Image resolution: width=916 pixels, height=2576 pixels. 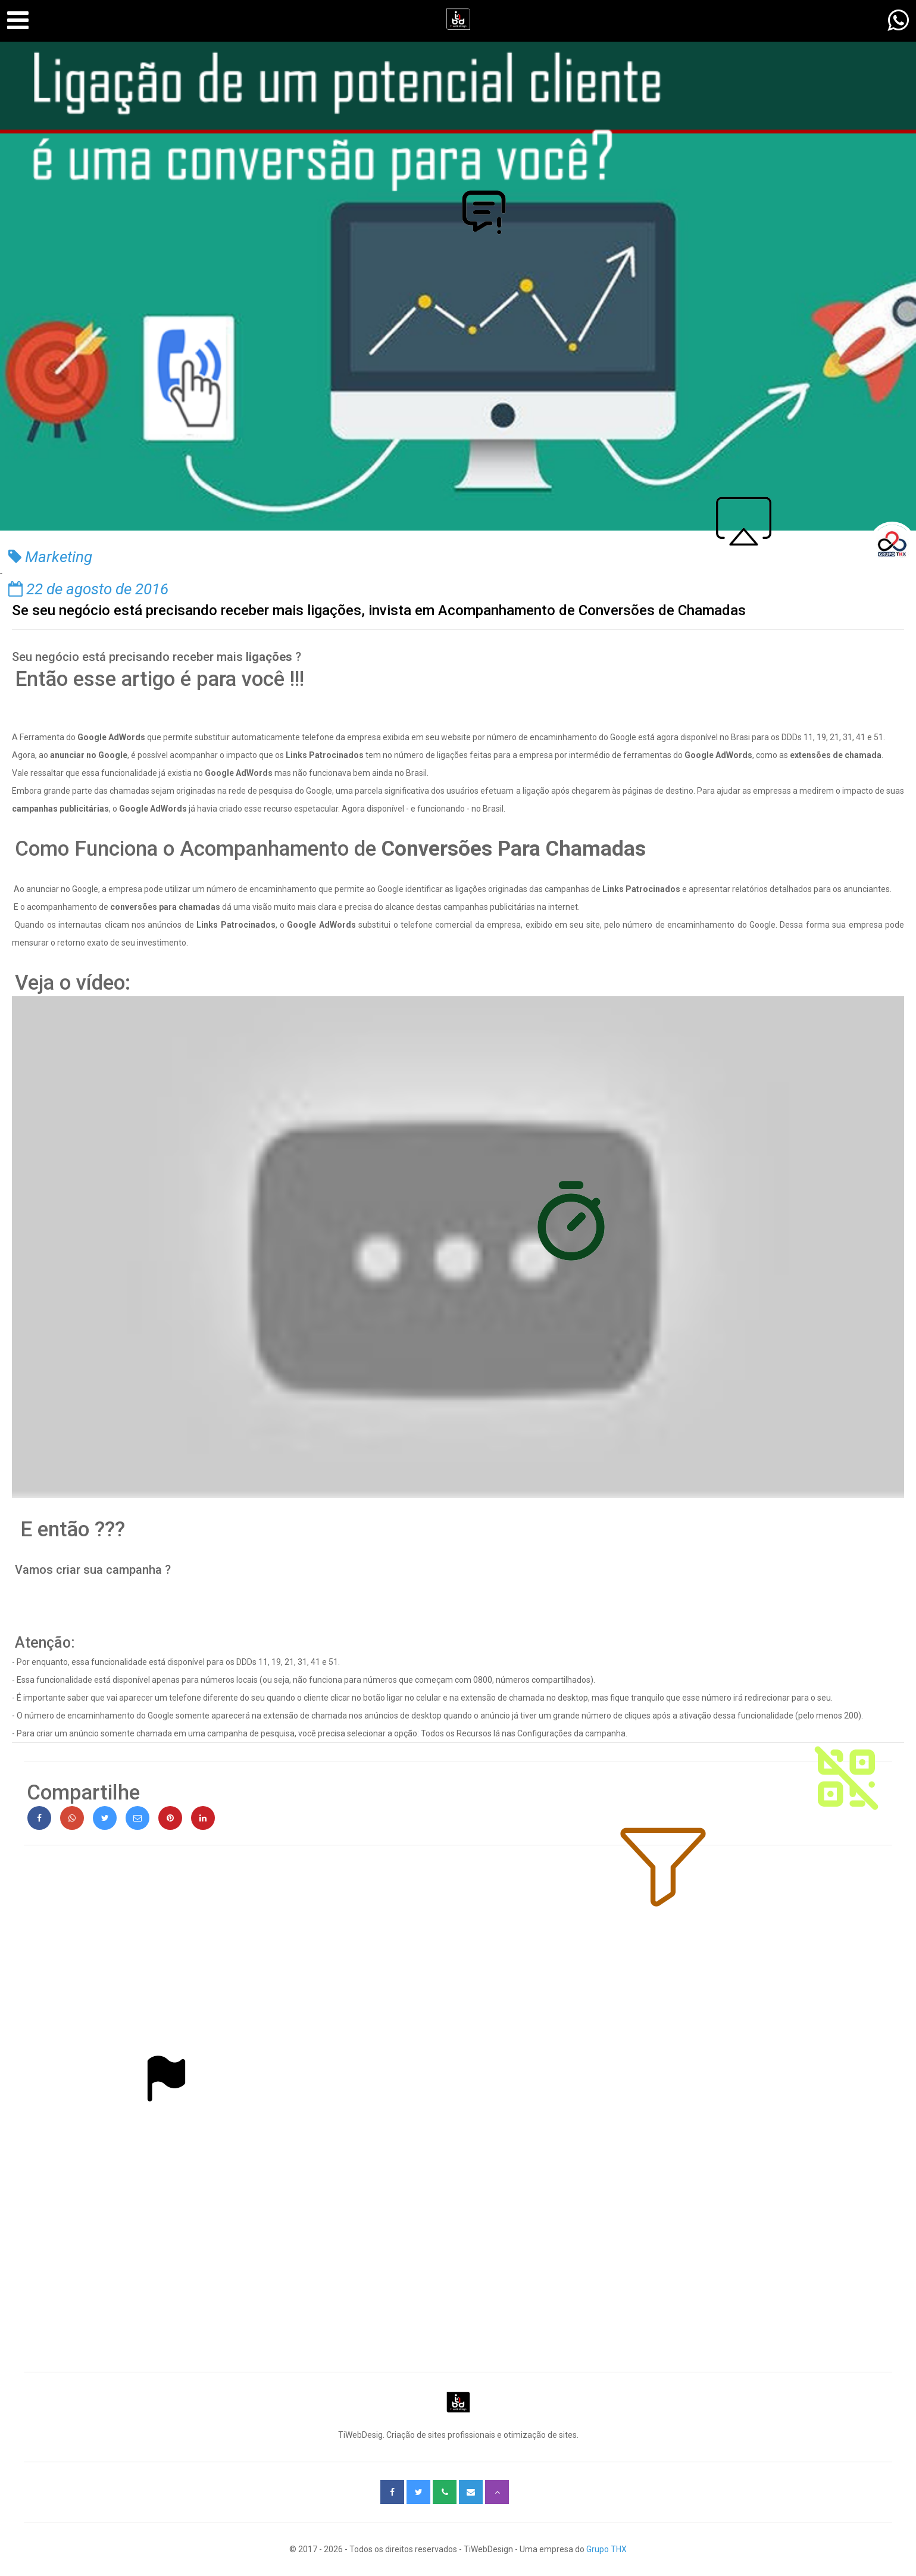 What do you see at coordinates (743, 520) in the screenshot?
I see `stream content to an external display` at bounding box center [743, 520].